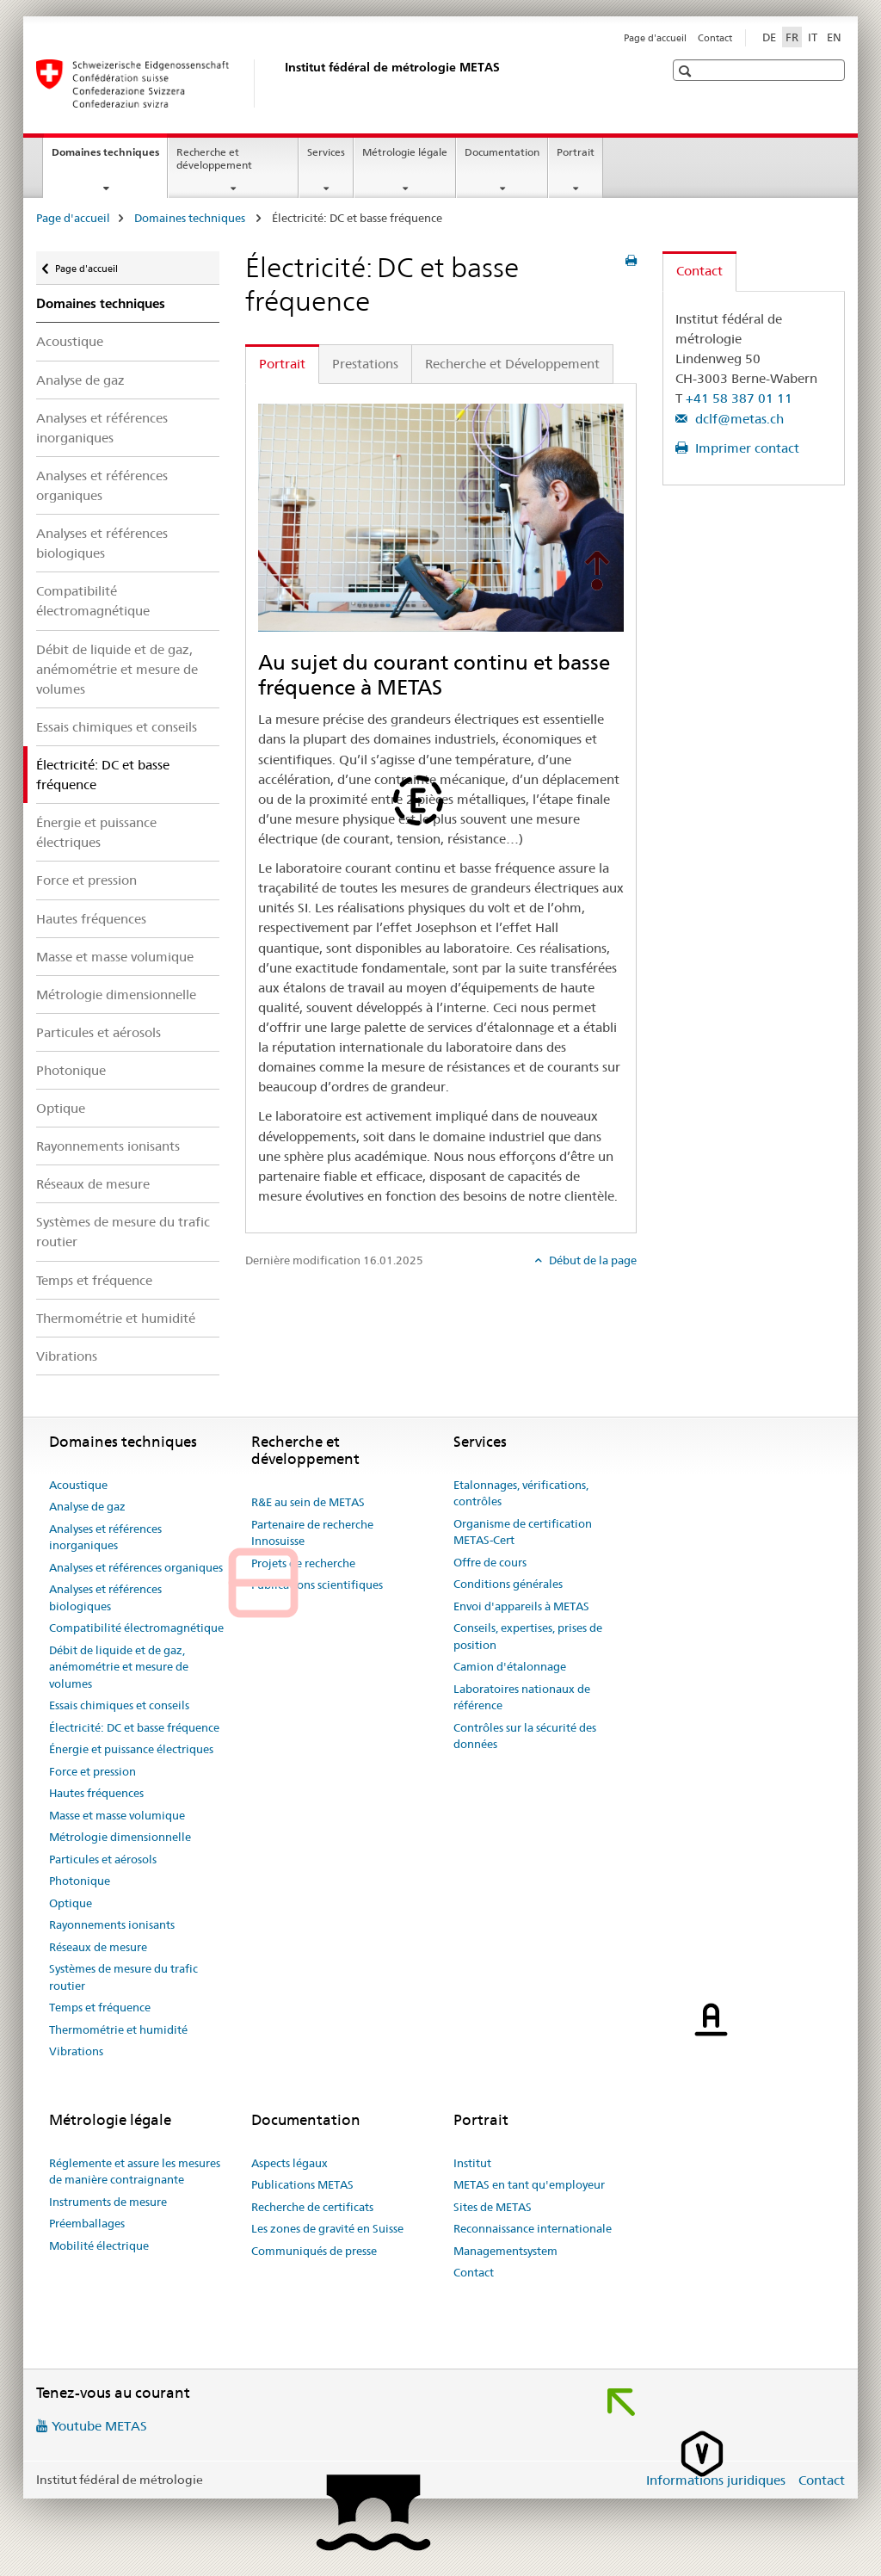 The width and height of the screenshot is (881, 2576). What do you see at coordinates (702, 2454) in the screenshot?
I see `version indicator or version number badge` at bounding box center [702, 2454].